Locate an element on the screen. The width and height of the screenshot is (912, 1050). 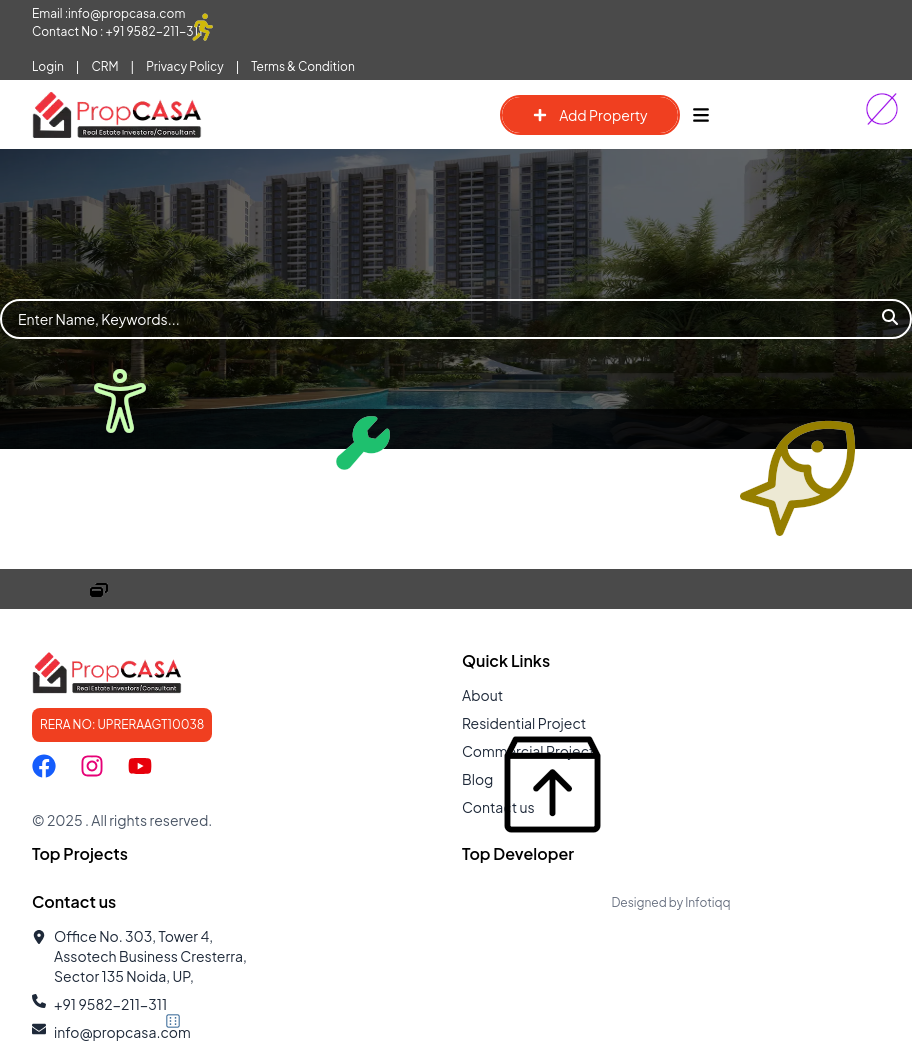
start a run or workout session is located at coordinates (203, 27).